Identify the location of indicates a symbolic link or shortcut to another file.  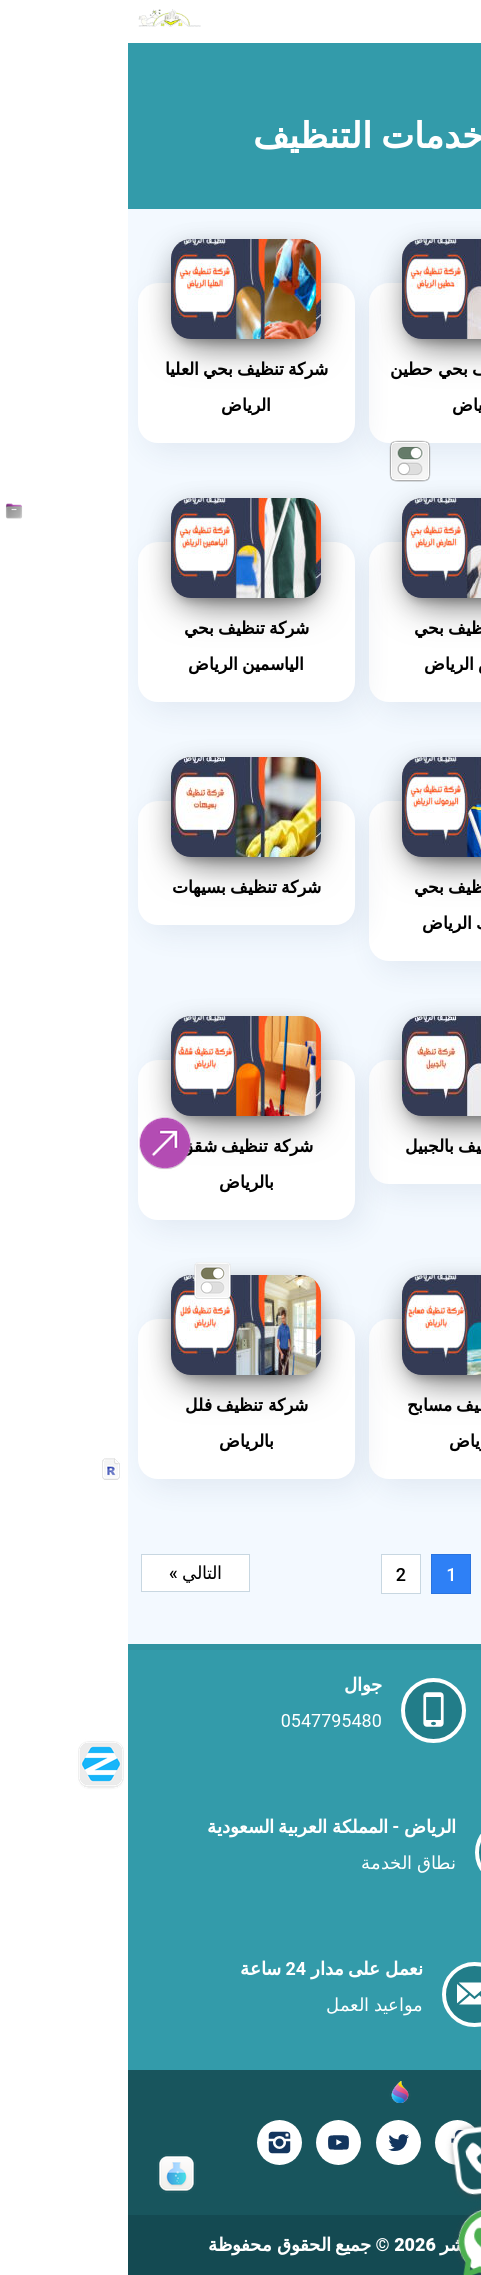
(165, 1143).